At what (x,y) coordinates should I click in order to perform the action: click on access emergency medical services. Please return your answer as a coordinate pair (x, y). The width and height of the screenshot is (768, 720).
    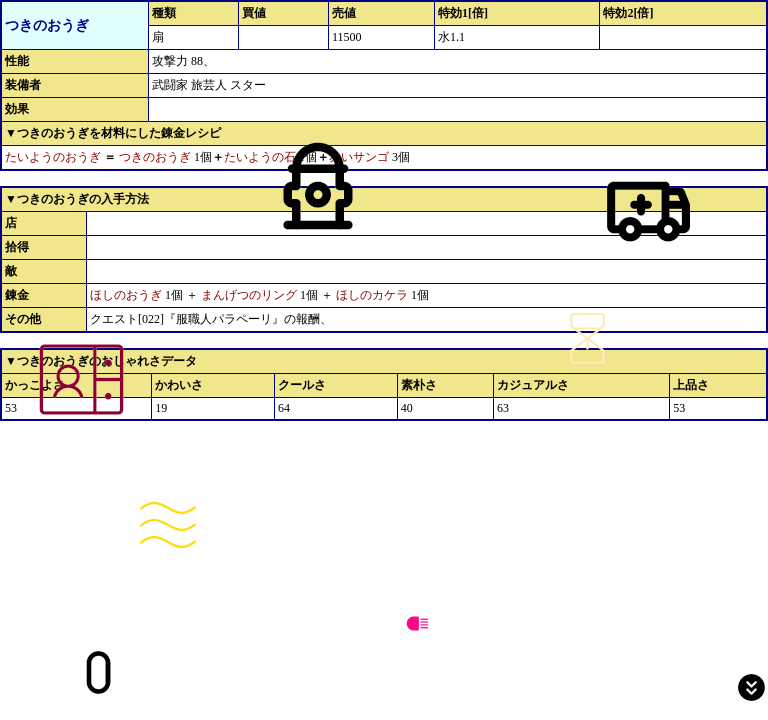
    Looking at the image, I should click on (646, 207).